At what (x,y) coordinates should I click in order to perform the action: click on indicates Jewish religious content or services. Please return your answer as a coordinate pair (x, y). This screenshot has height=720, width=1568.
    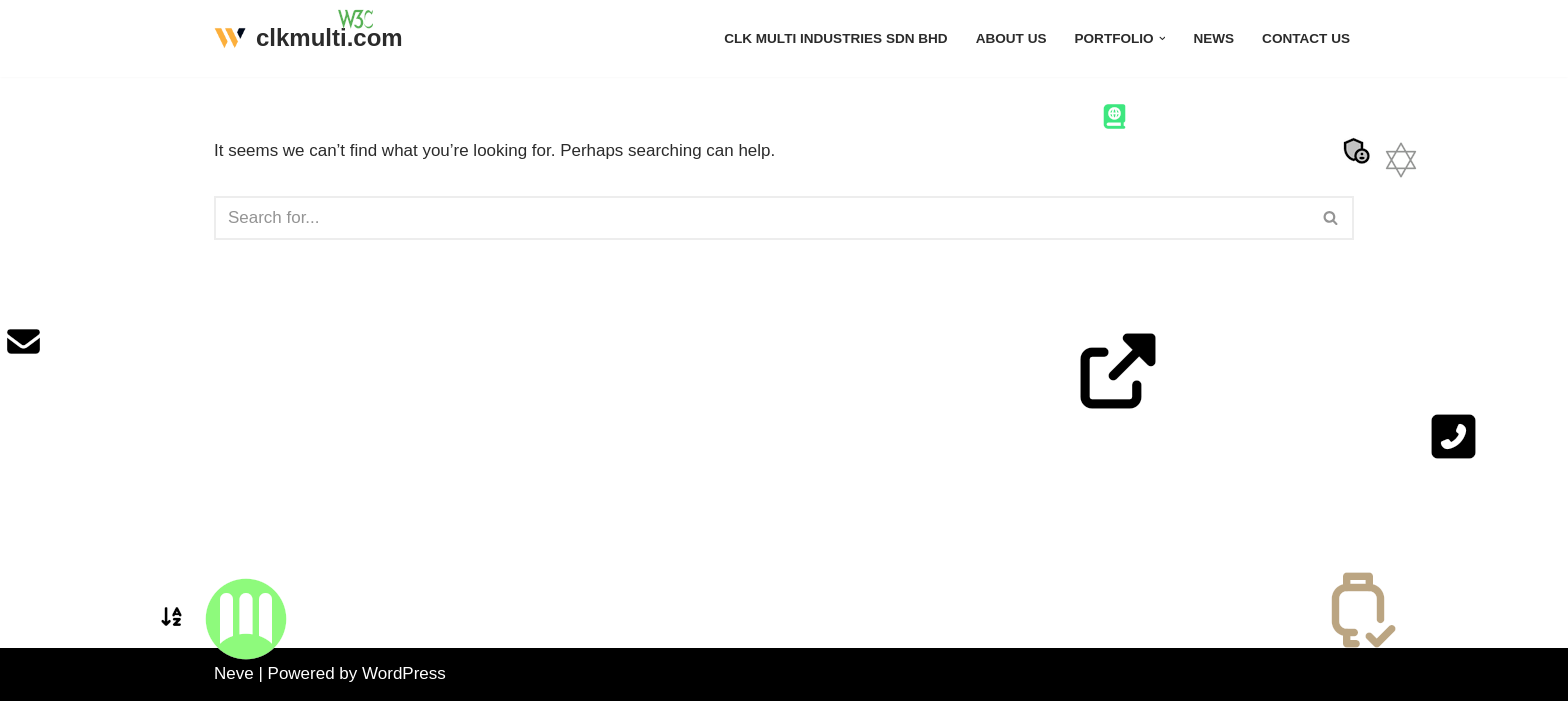
    Looking at the image, I should click on (1401, 160).